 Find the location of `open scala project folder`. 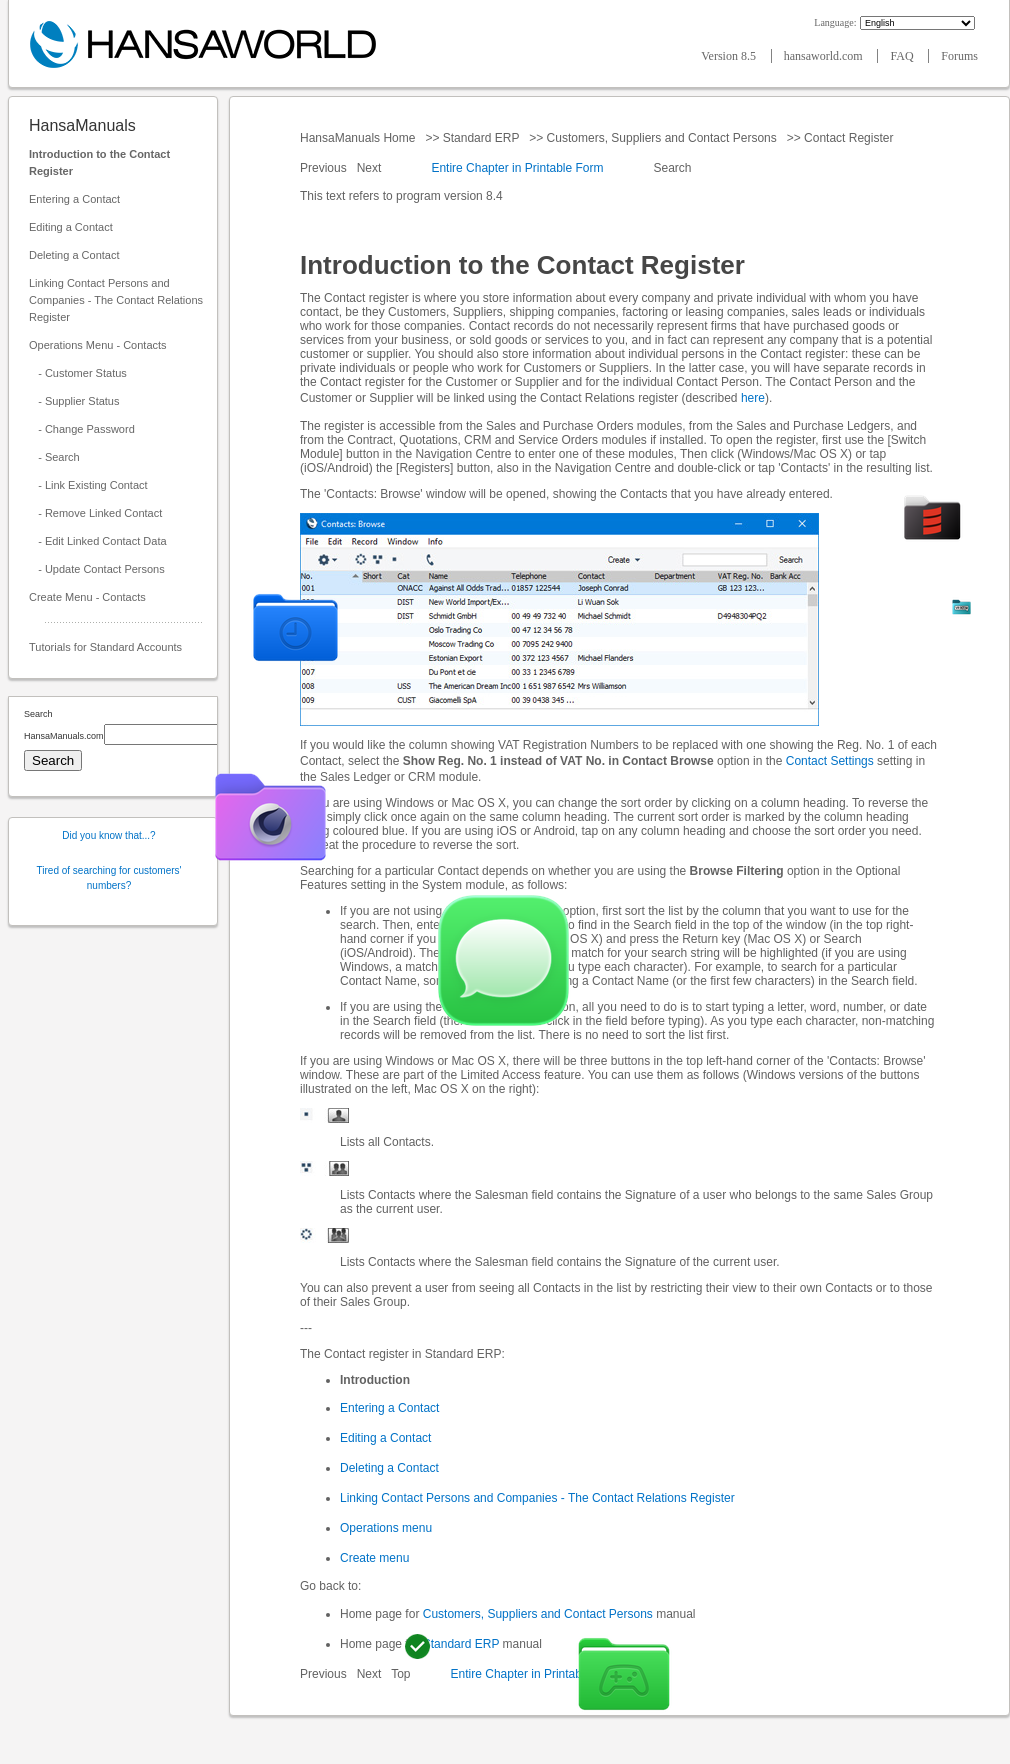

open scala project folder is located at coordinates (932, 519).